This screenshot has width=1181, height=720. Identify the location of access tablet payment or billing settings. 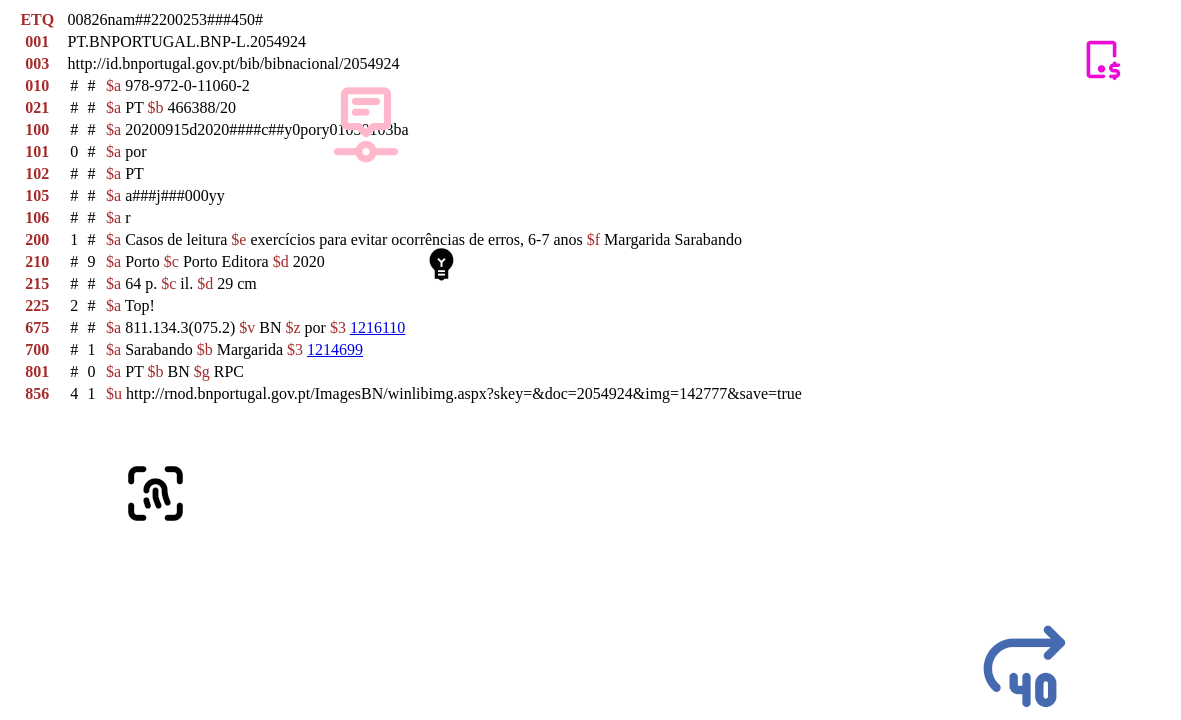
(1101, 59).